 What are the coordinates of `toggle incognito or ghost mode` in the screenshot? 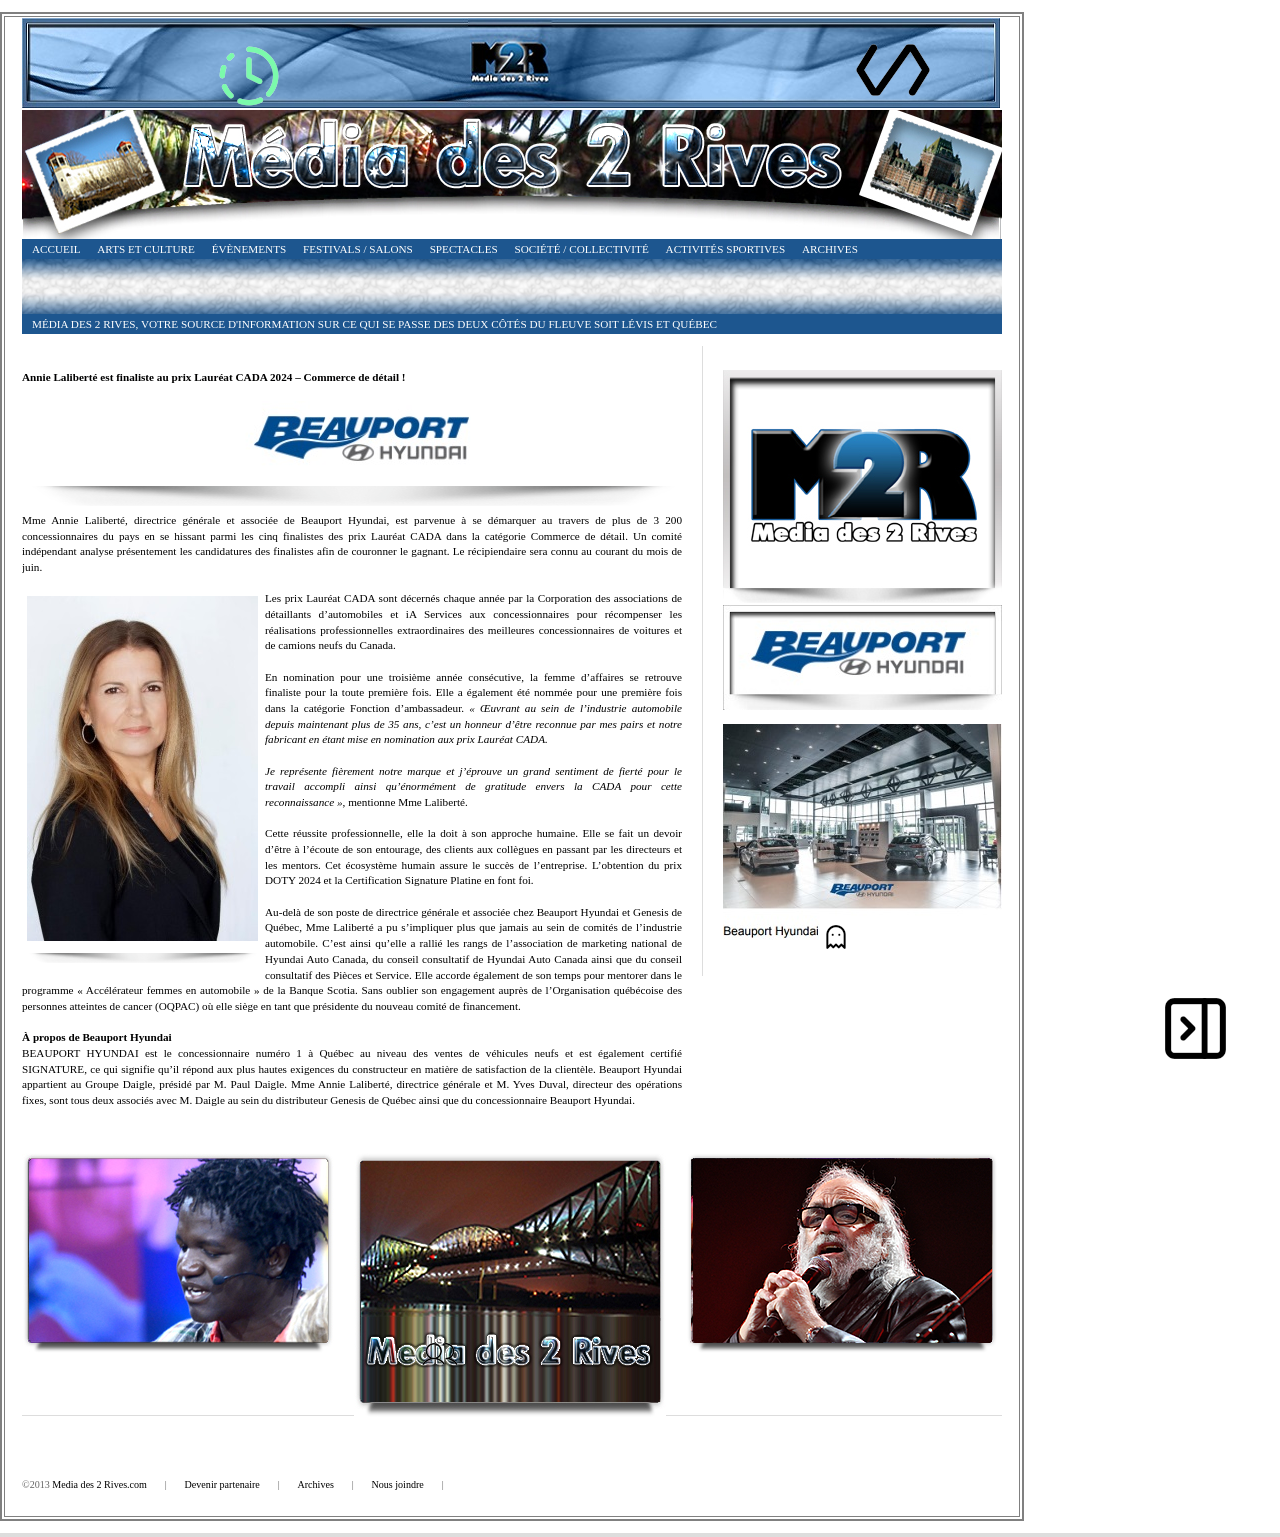 It's located at (836, 937).